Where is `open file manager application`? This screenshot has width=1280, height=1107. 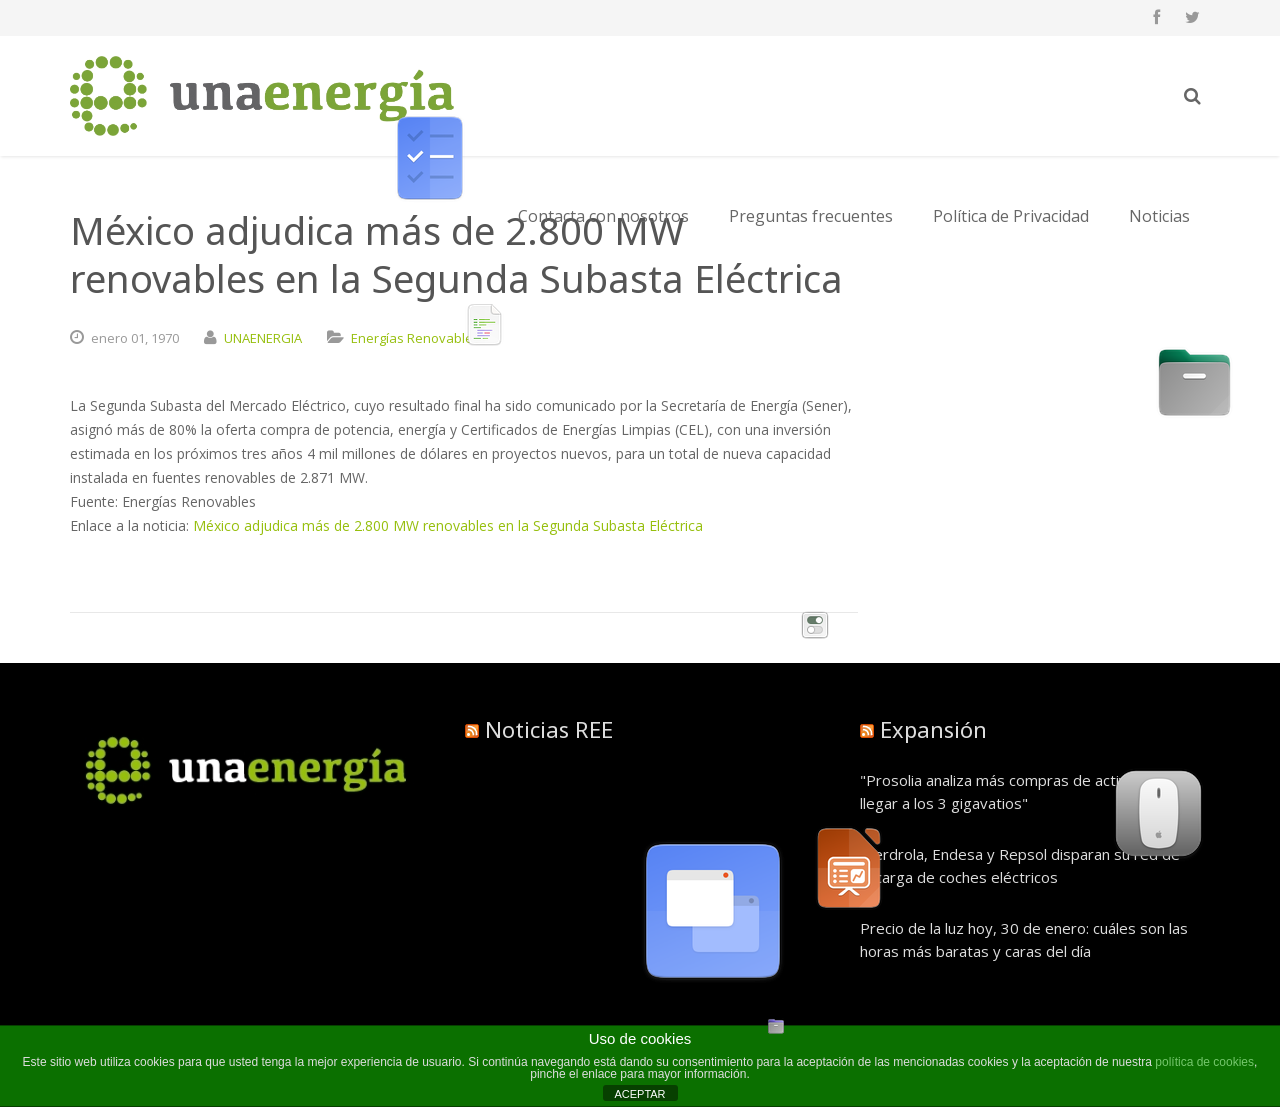 open file manager application is located at coordinates (776, 1026).